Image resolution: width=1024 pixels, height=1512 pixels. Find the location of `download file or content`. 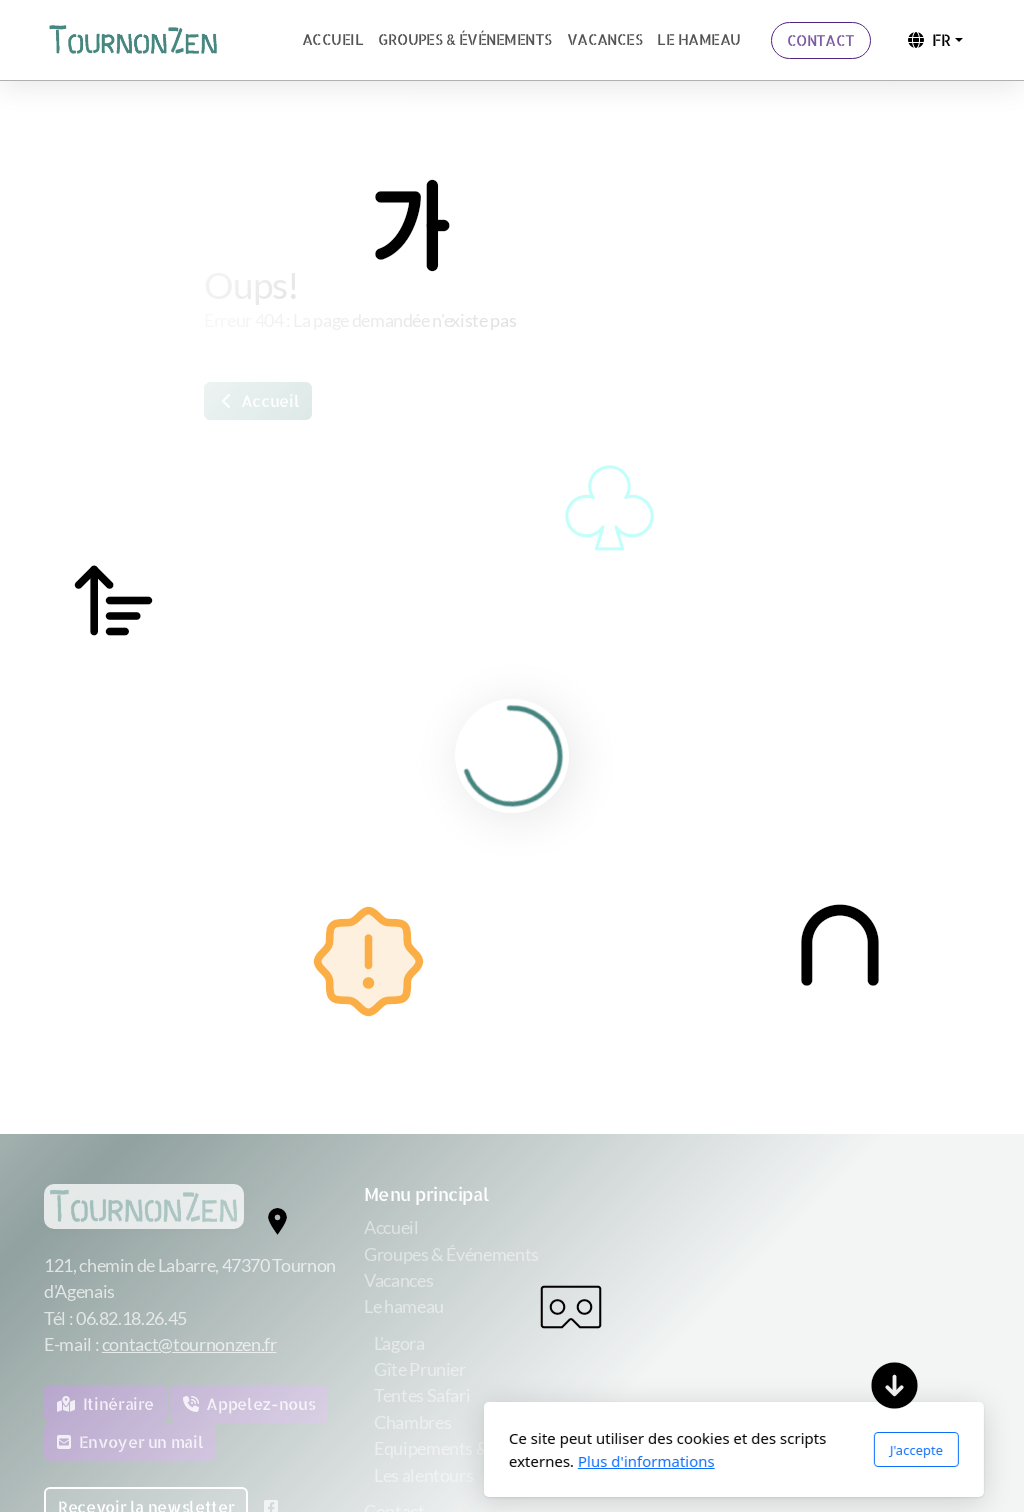

download file or content is located at coordinates (894, 1385).